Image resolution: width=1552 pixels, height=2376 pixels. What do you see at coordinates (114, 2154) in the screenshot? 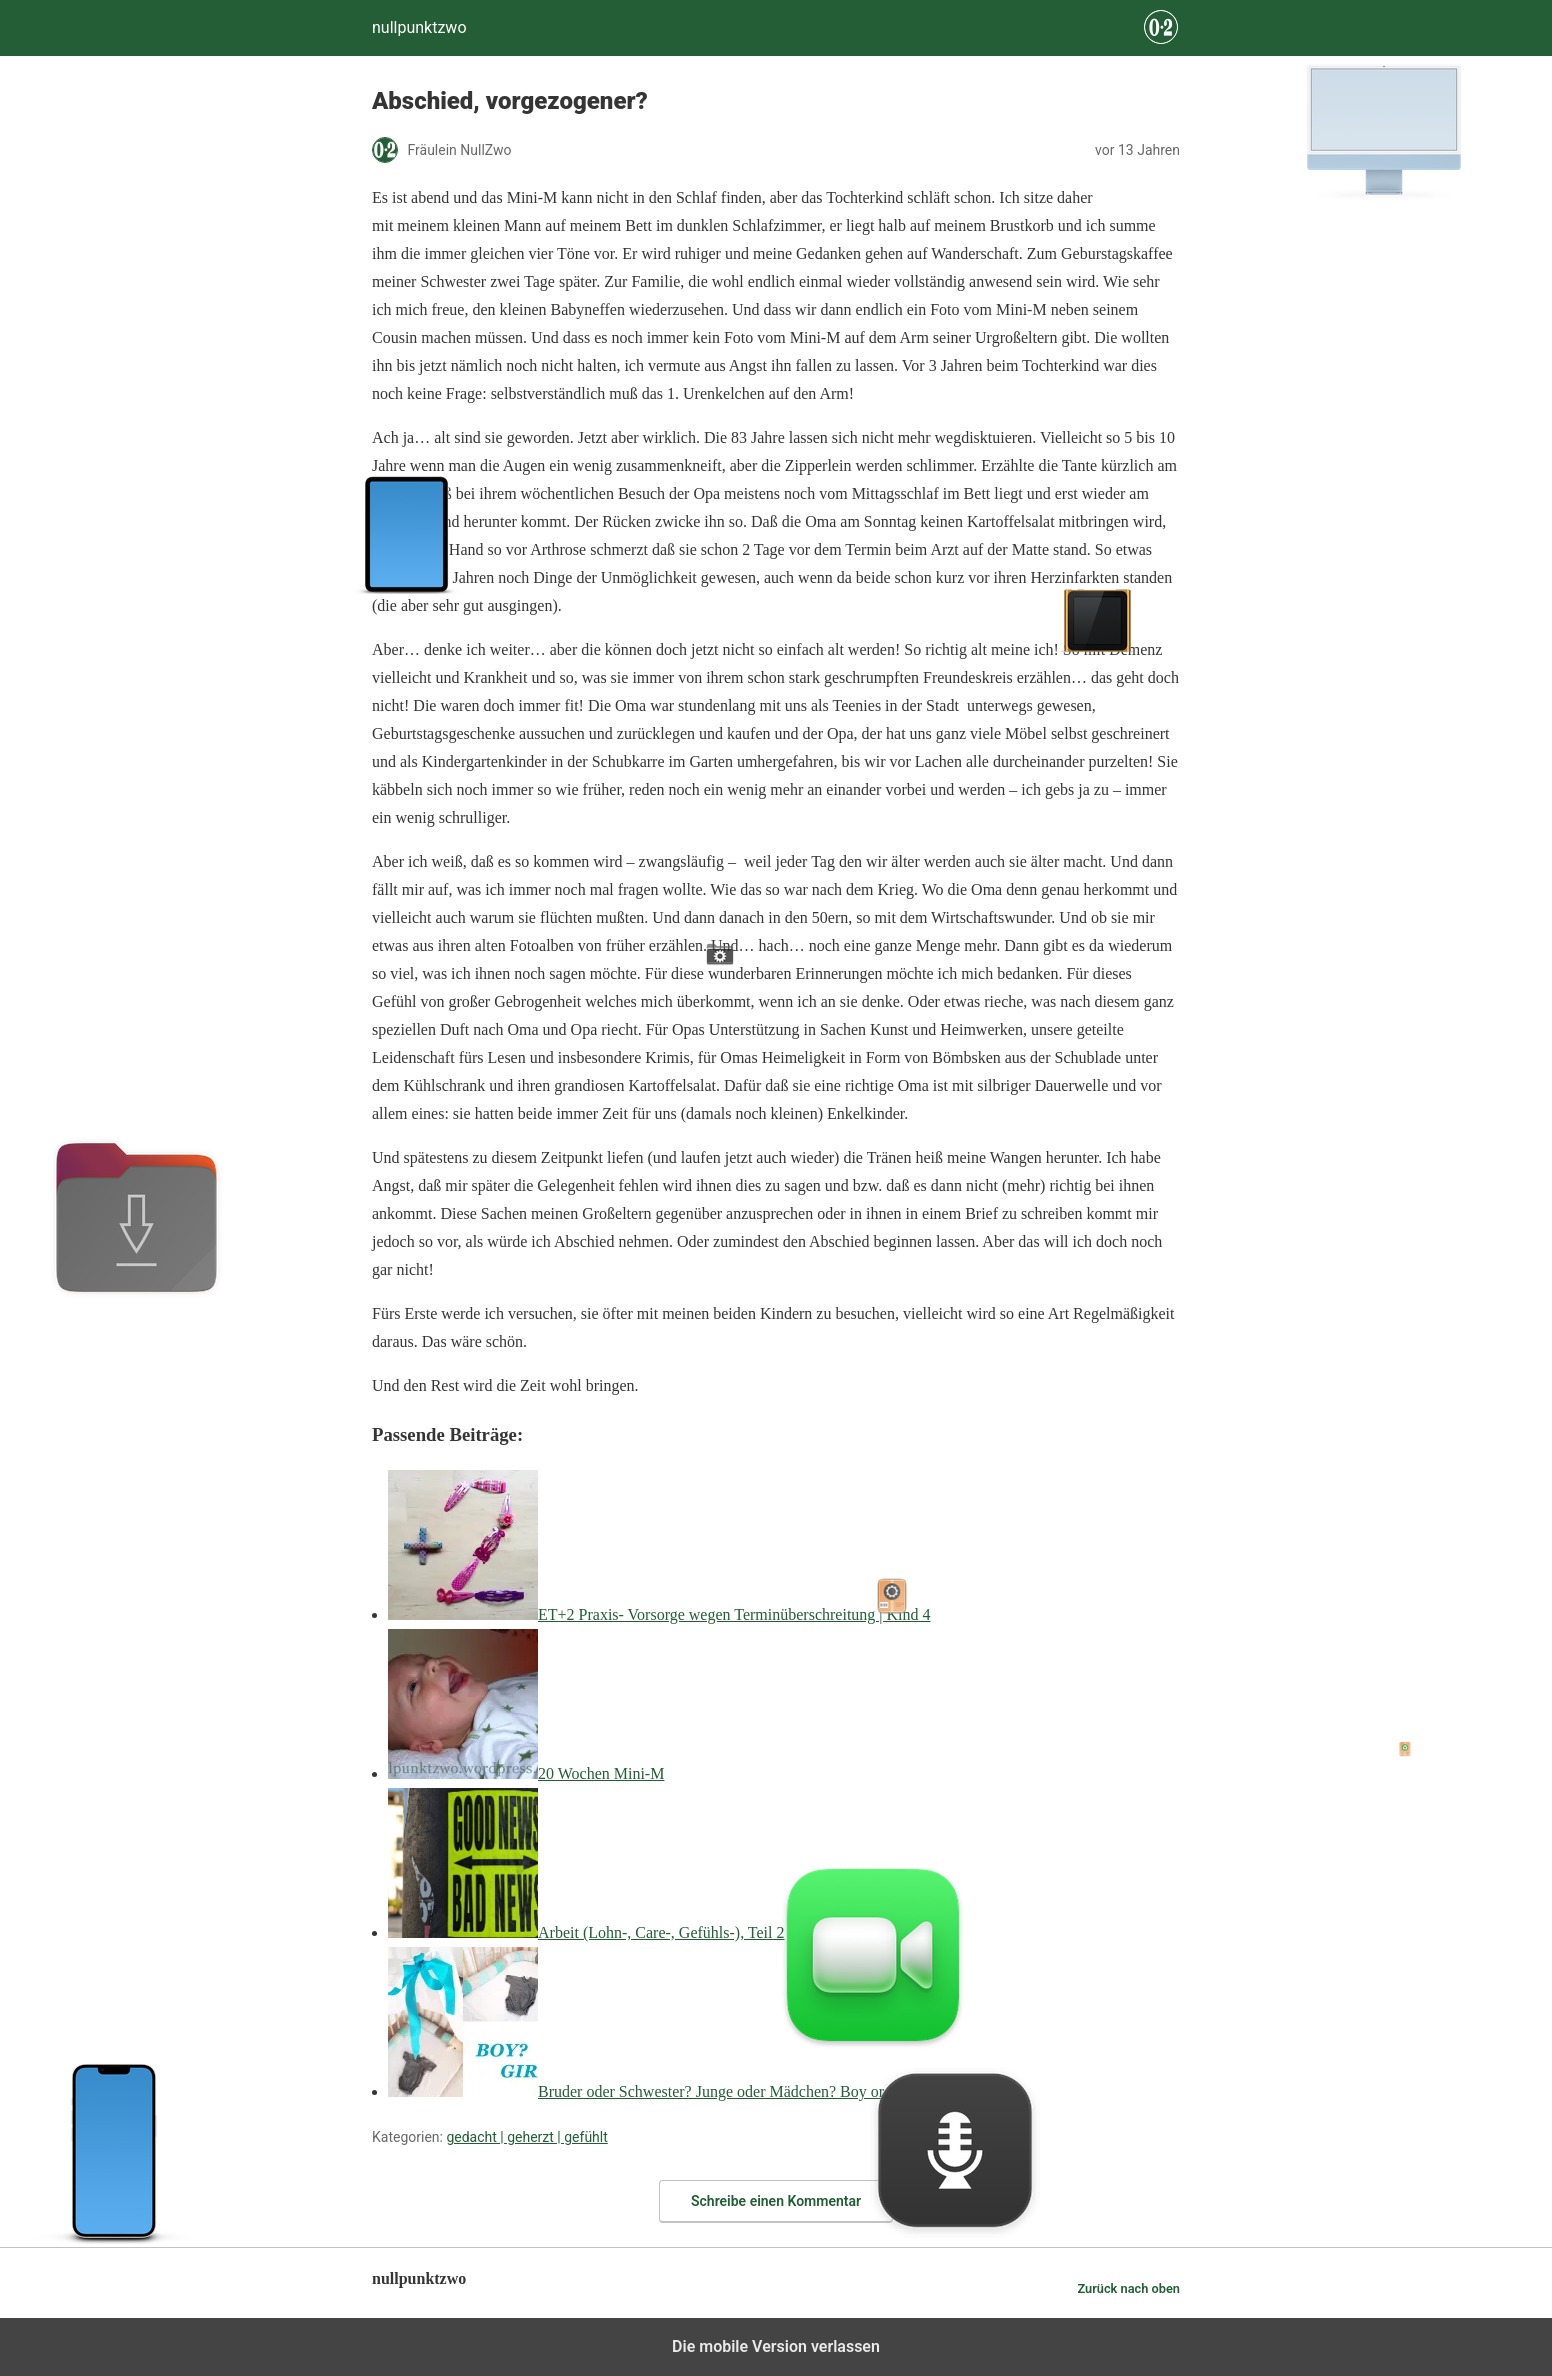
I see `indicates a connected iPhone device` at bounding box center [114, 2154].